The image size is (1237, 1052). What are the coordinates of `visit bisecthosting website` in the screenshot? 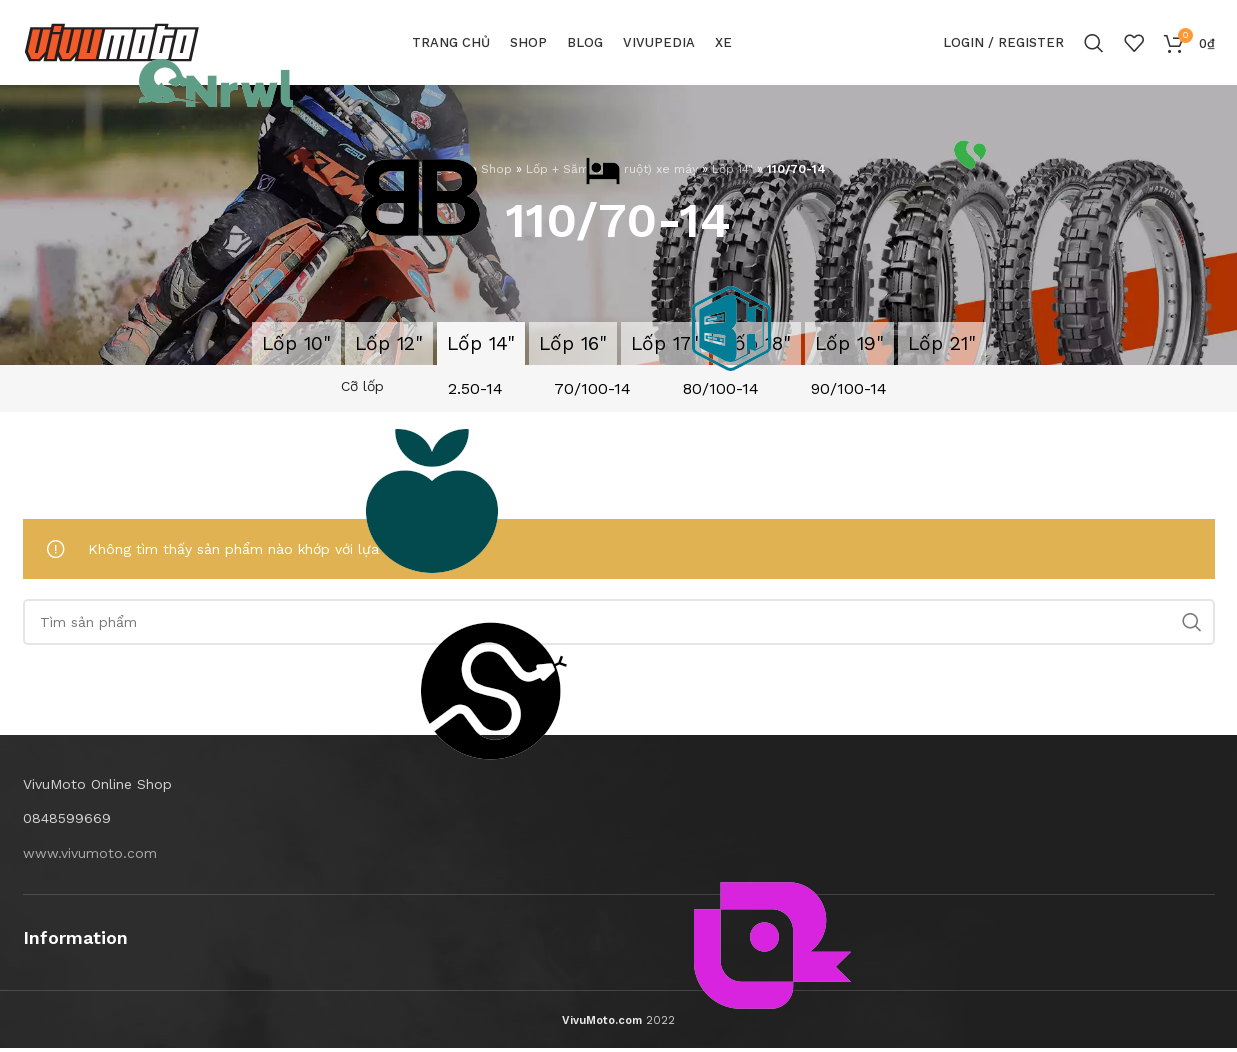 It's located at (731, 328).